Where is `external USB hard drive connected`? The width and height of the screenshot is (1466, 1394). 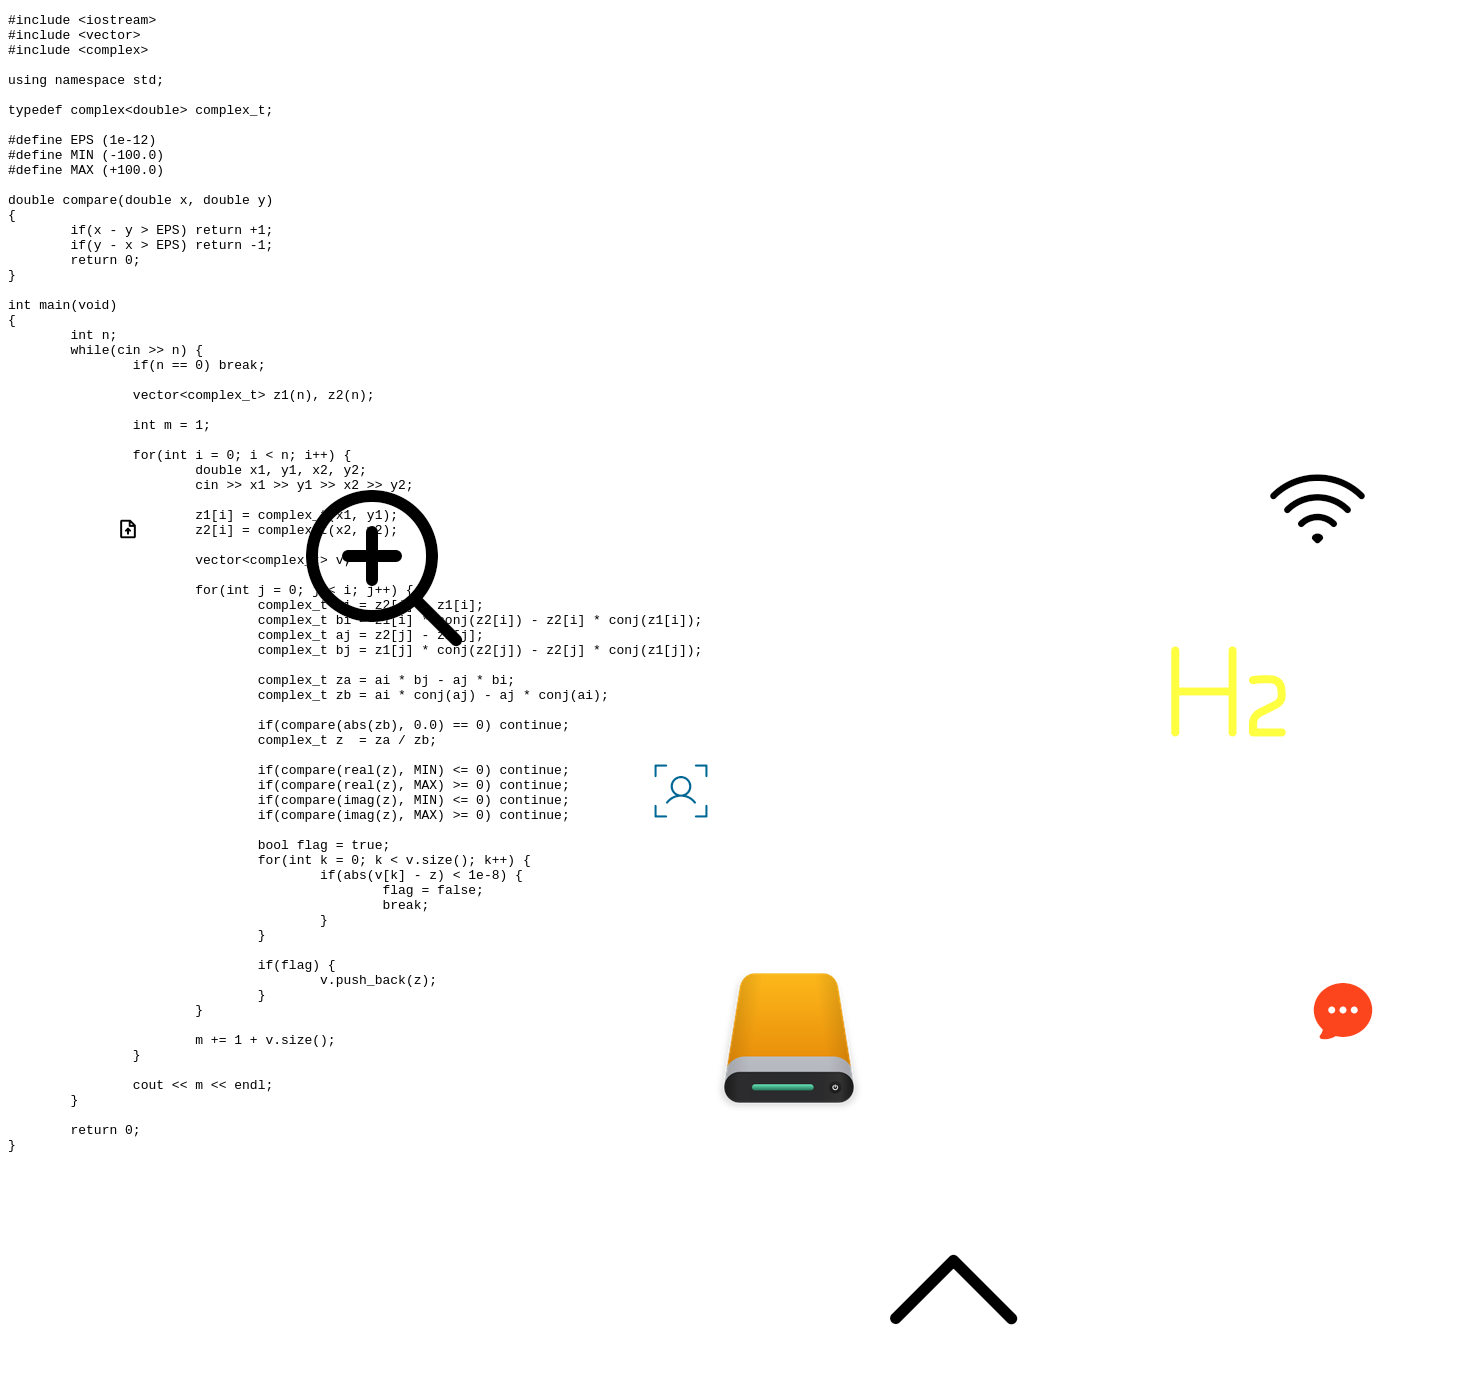
external USB hard drive connected is located at coordinates (789, 1038).